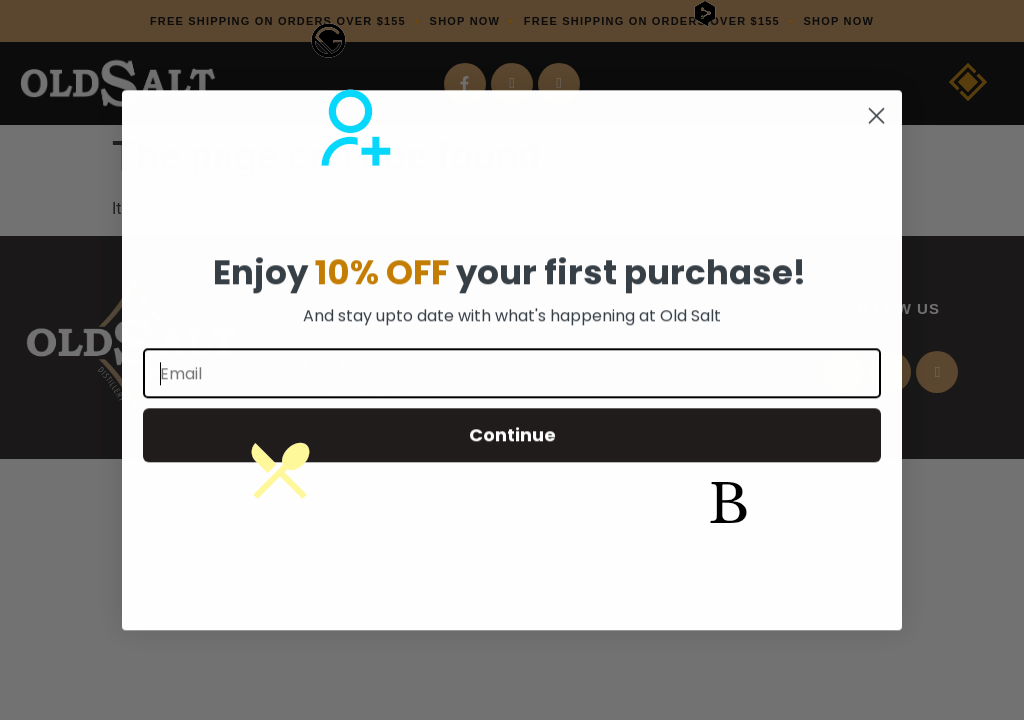 The height and width of the screenshot is (720, 1024). What do you see at coordinates (705, 14) in the screenshot?
I see `open DeepL translator` at bounding box center [705, 14].